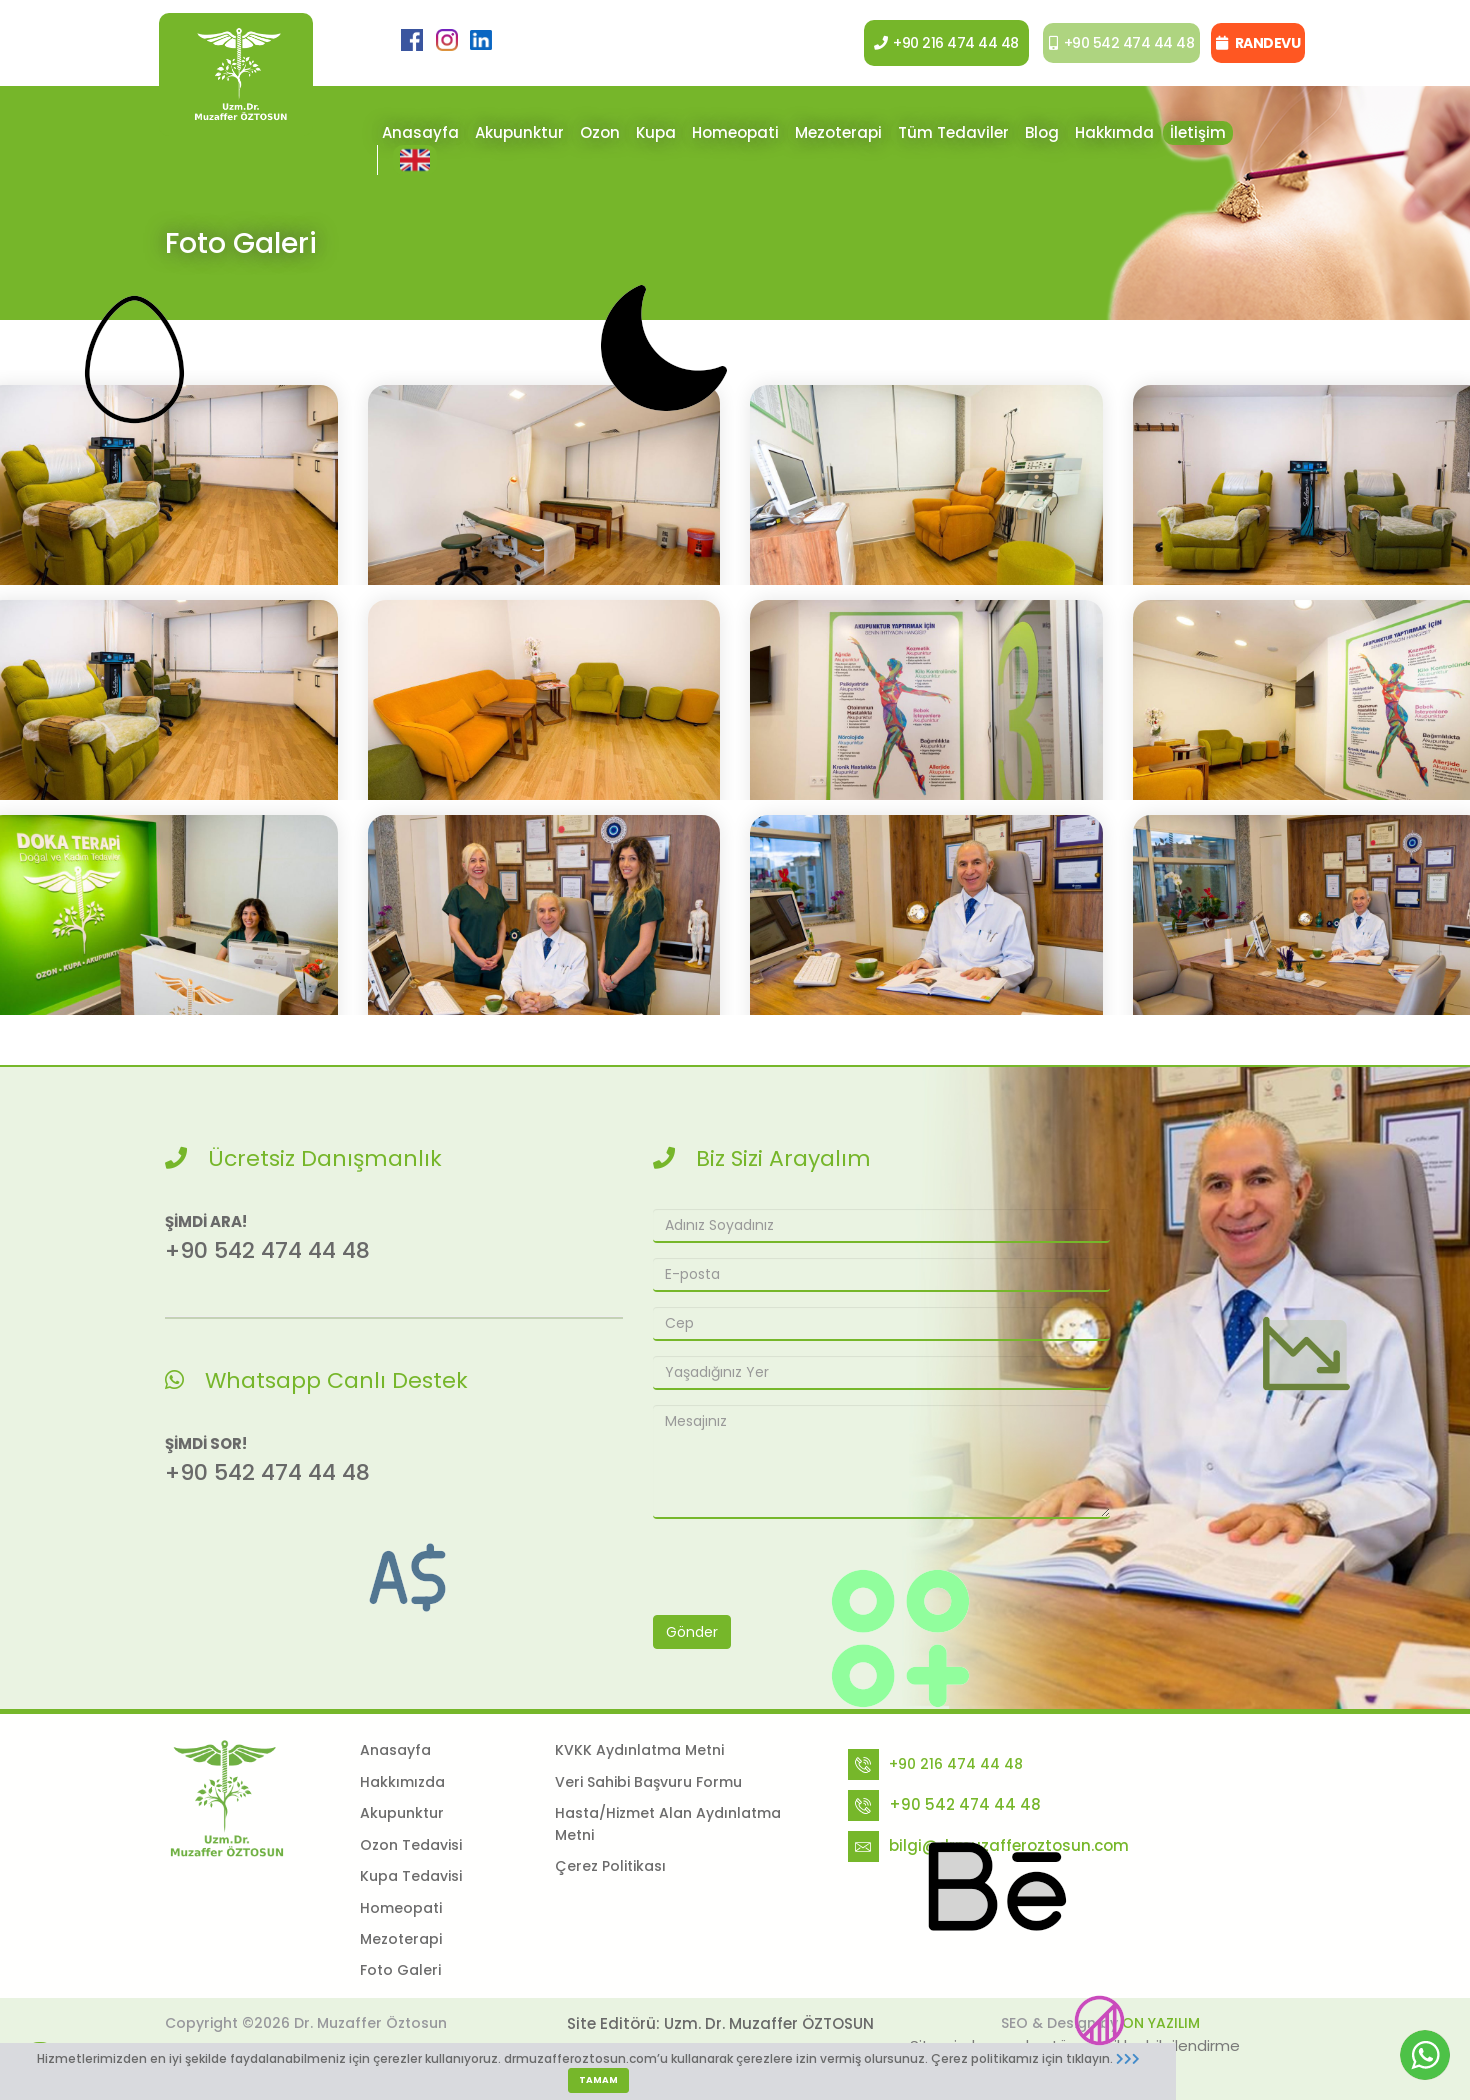  What do you see at coordinates (664, 348) in the screenshot?
I see `toggle dark mode` at bounding box center [664, 348].